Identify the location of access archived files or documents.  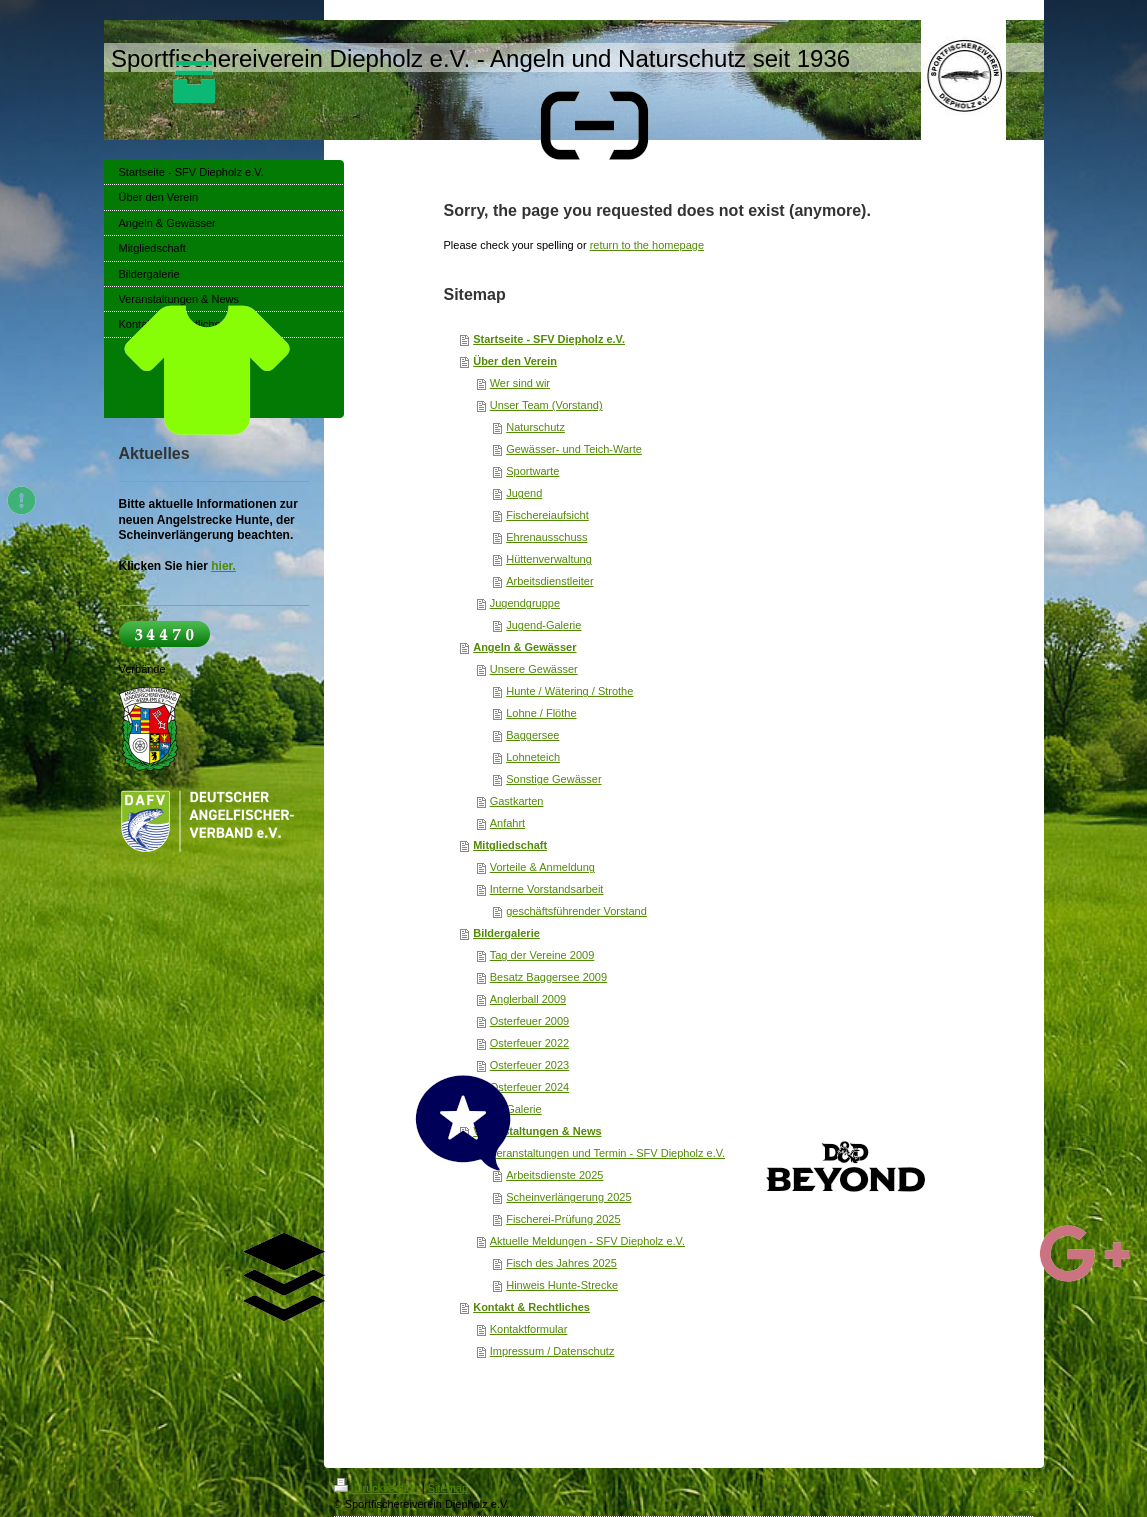
(194, 82).